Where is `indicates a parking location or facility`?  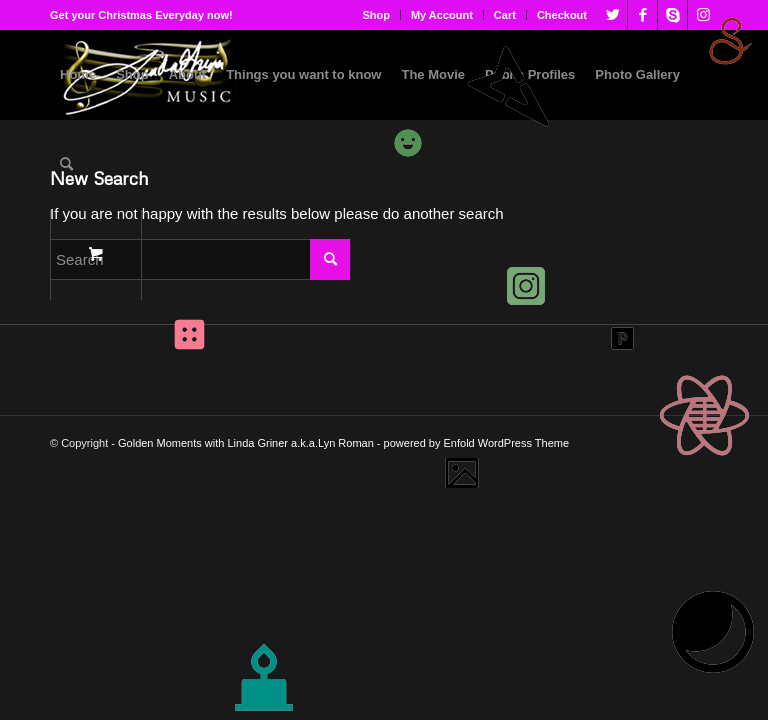
indicates a parking location or facility is located at coordinates (622, 338).